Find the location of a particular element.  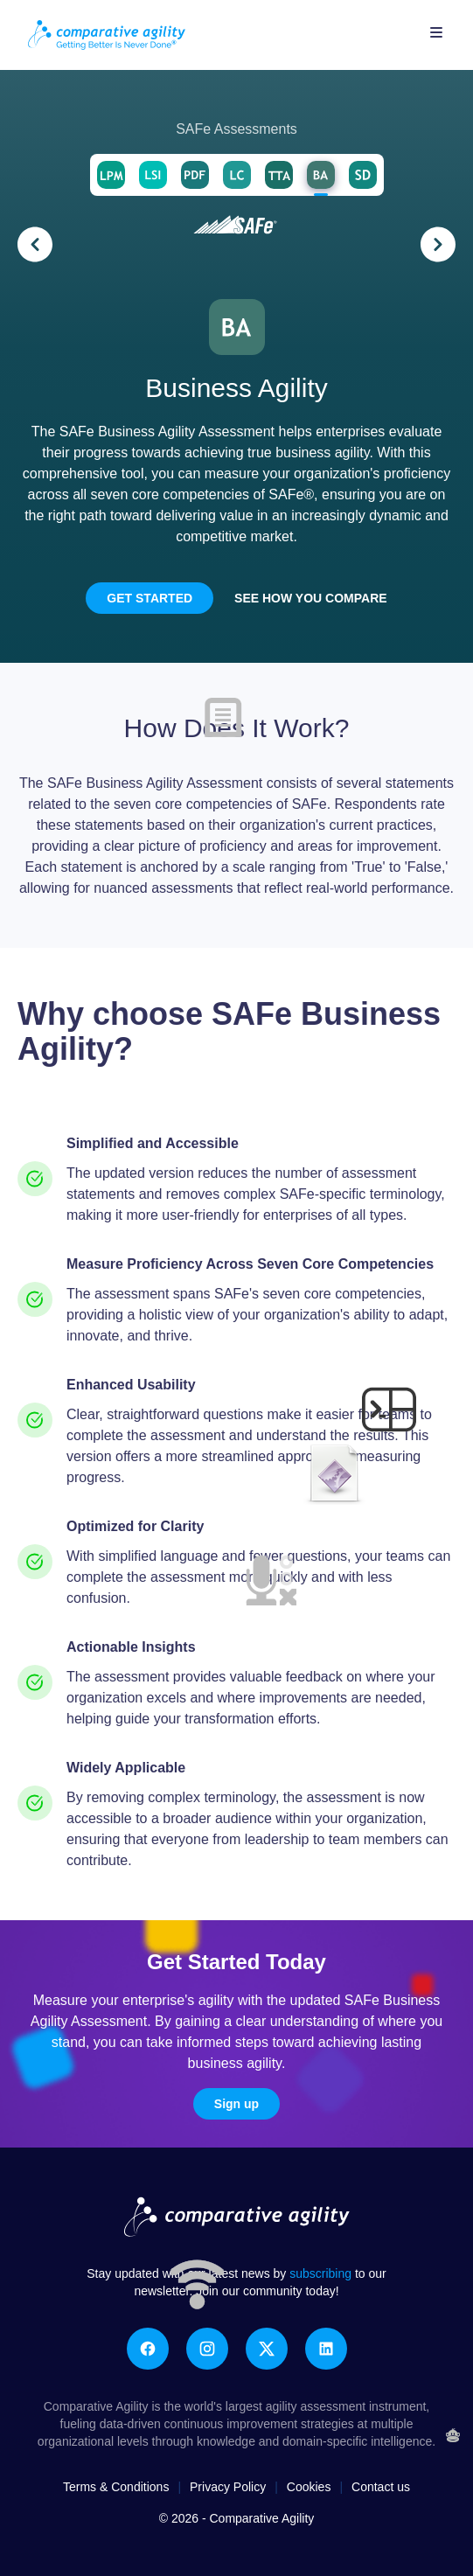

access multi-disk or RAID storage drive is located at coordinates (223, 719).